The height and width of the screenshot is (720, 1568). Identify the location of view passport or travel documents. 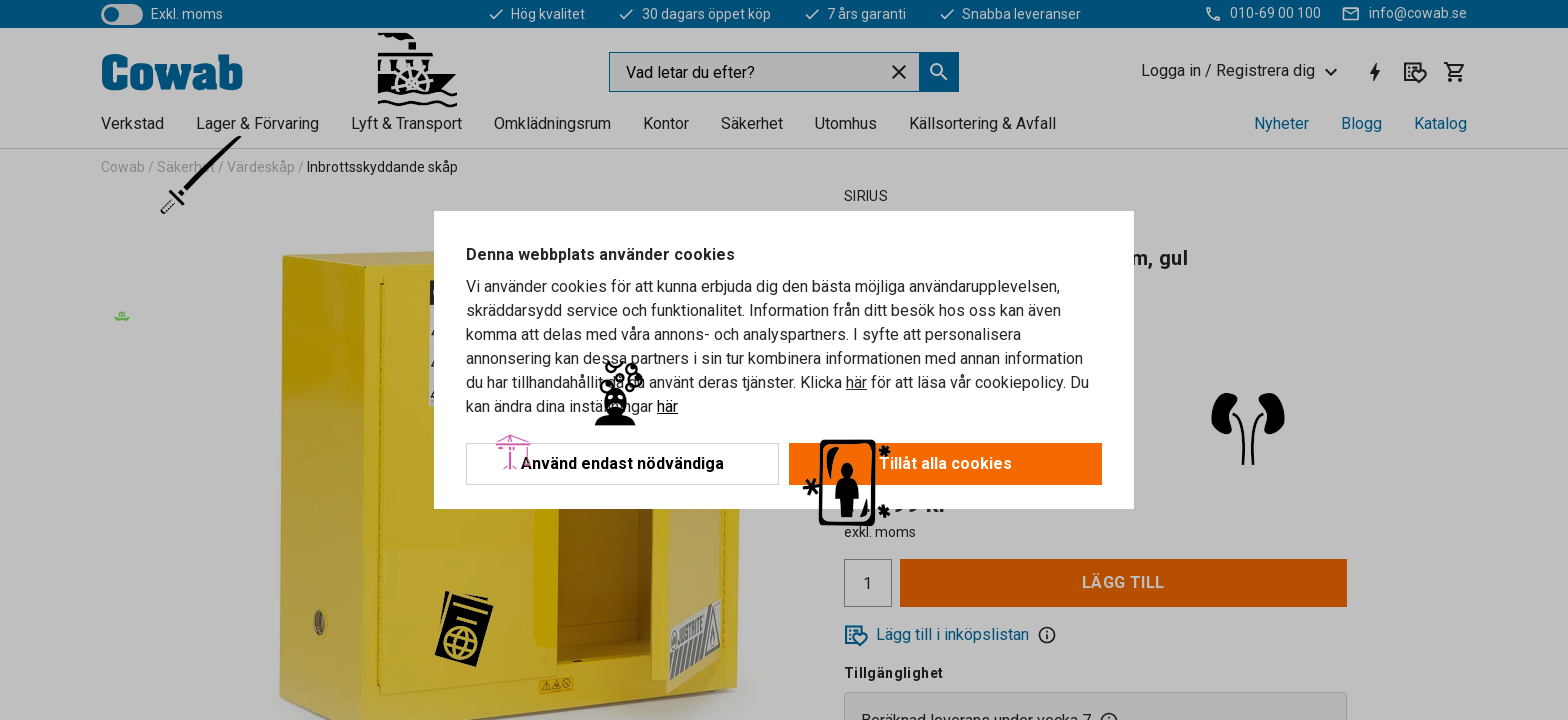
(464, 629).